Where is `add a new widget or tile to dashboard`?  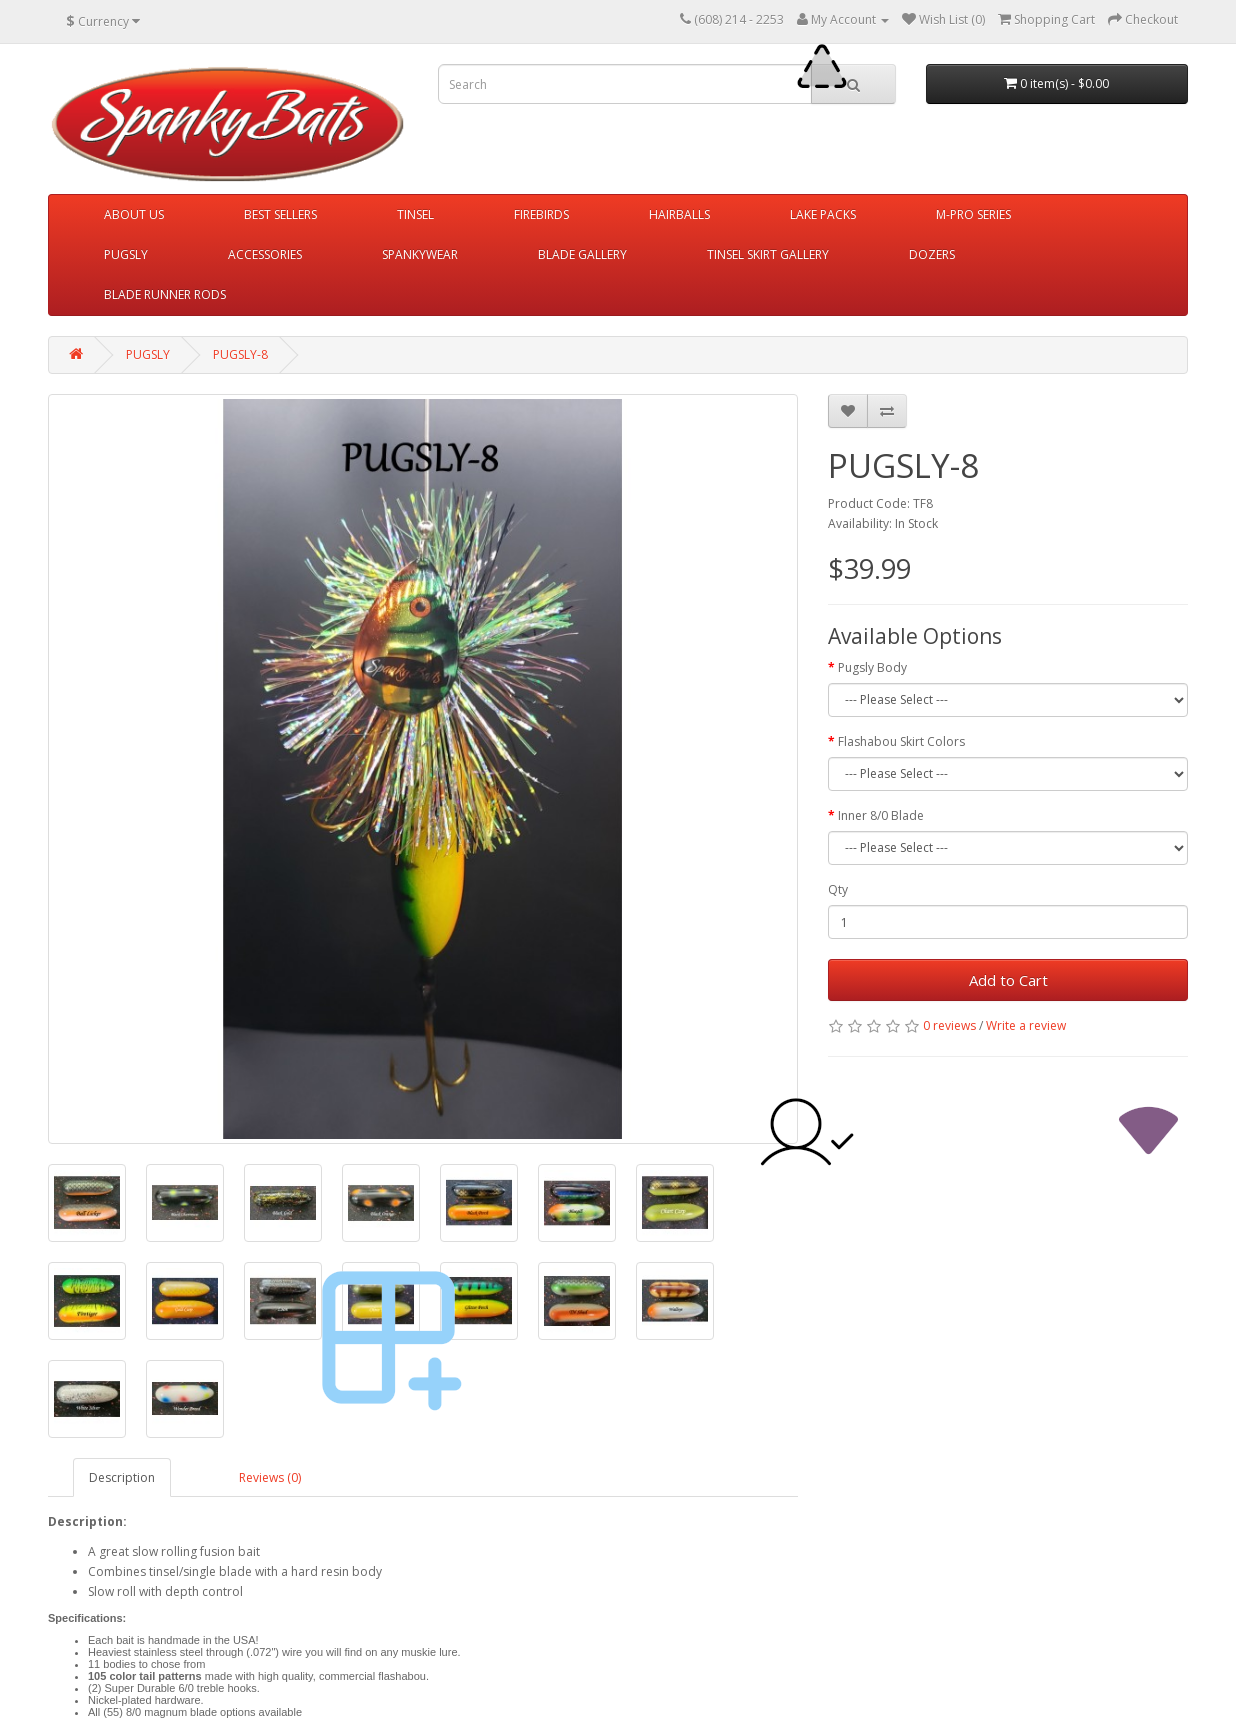
add a new widget or tile to dashboard is located at coordinates (388, 1337).